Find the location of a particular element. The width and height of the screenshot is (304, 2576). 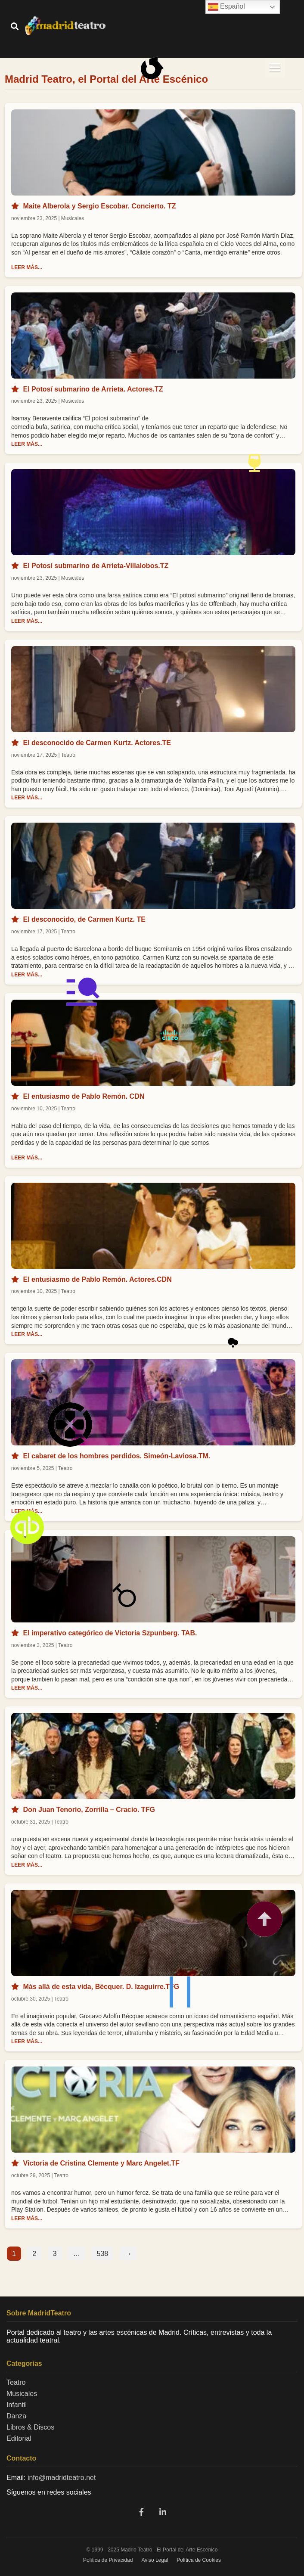

open QuickBooks accounting software is located at coordinates (27, 1527).